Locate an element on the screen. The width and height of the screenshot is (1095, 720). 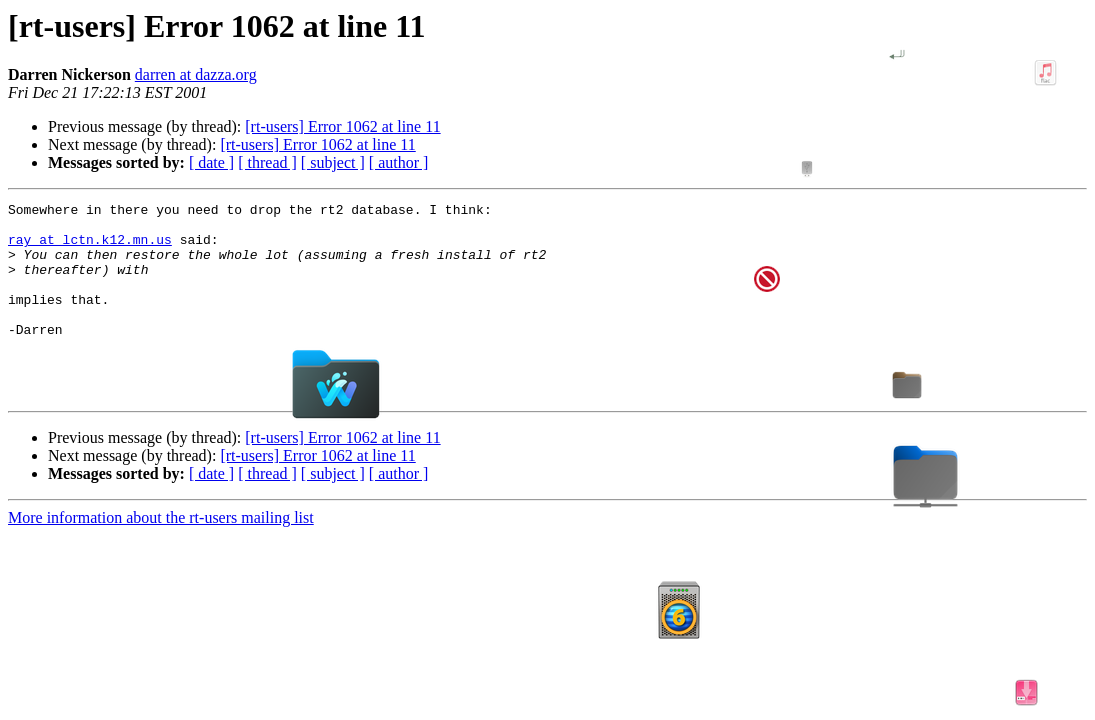
access a remote or network folder is located at coordinates (925, 475).